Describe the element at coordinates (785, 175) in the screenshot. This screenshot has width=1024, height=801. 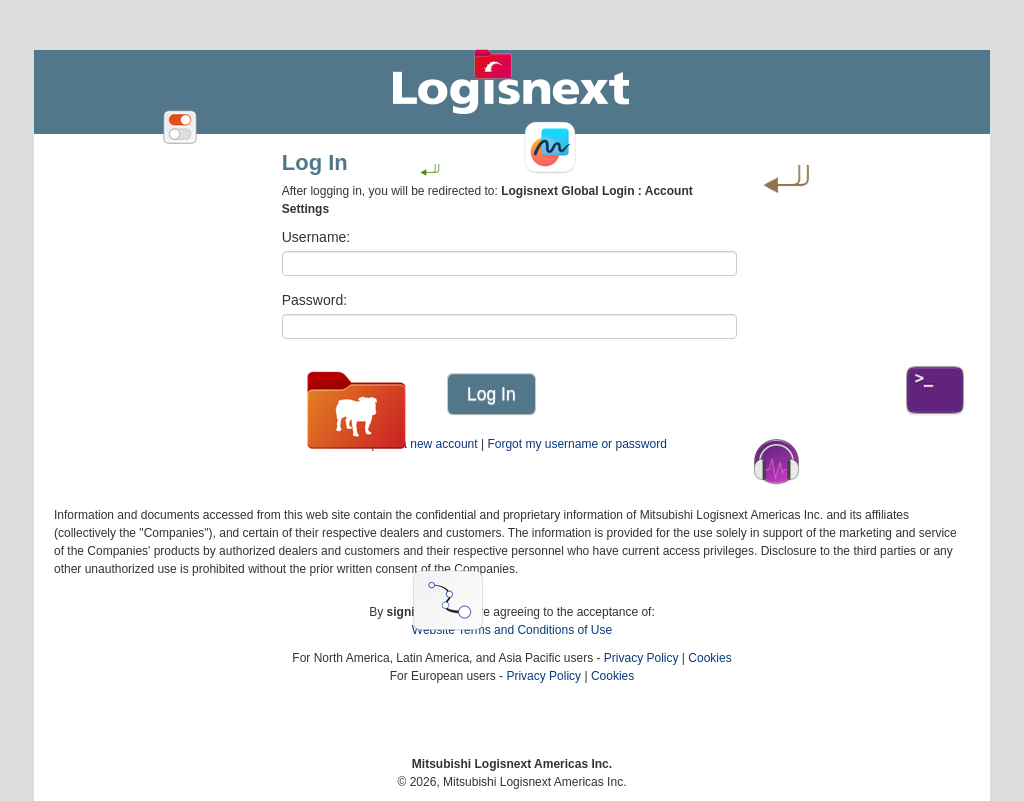
I see `reply to all recipients of an email` at that location.